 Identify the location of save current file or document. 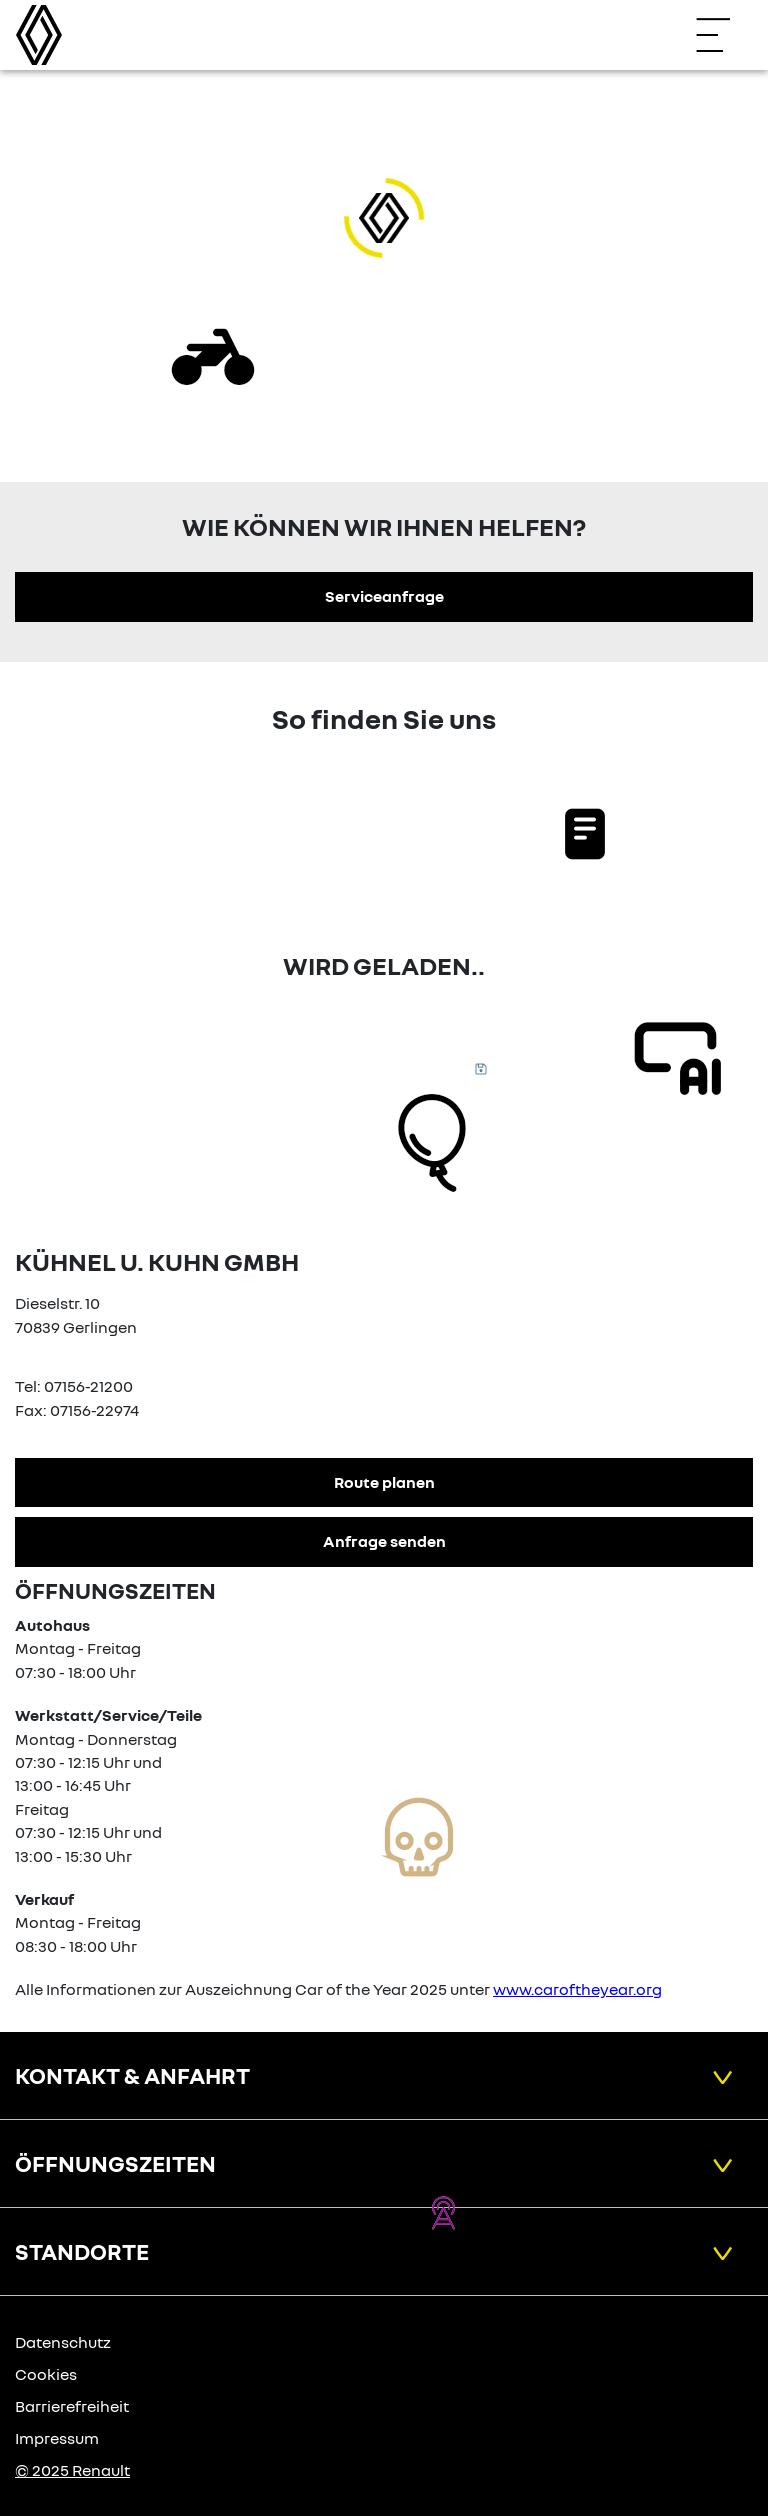
(481, 1069).